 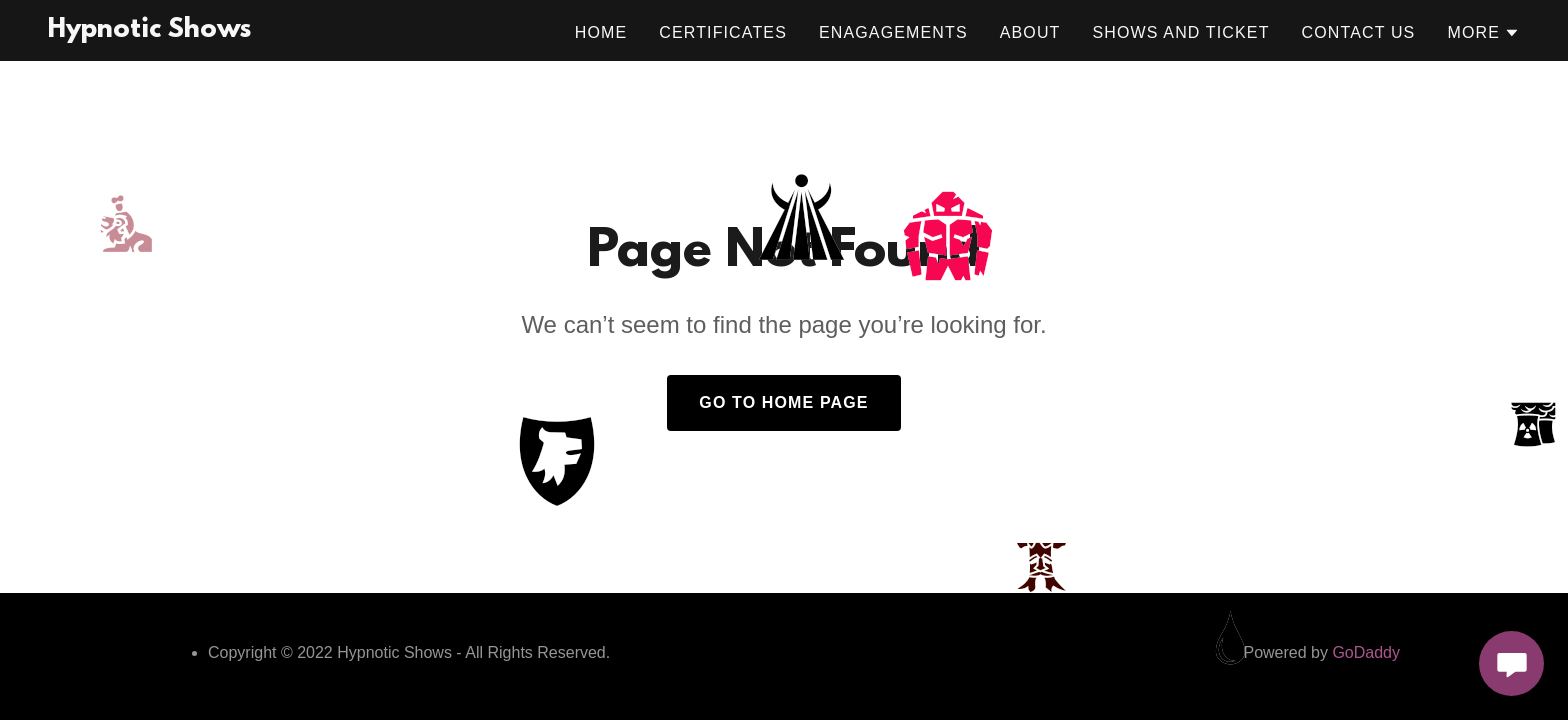 What do you see at coordinates (123, 223) in the screenshot?
I see `strength tarot card icon` at bounding box center [123, 223].